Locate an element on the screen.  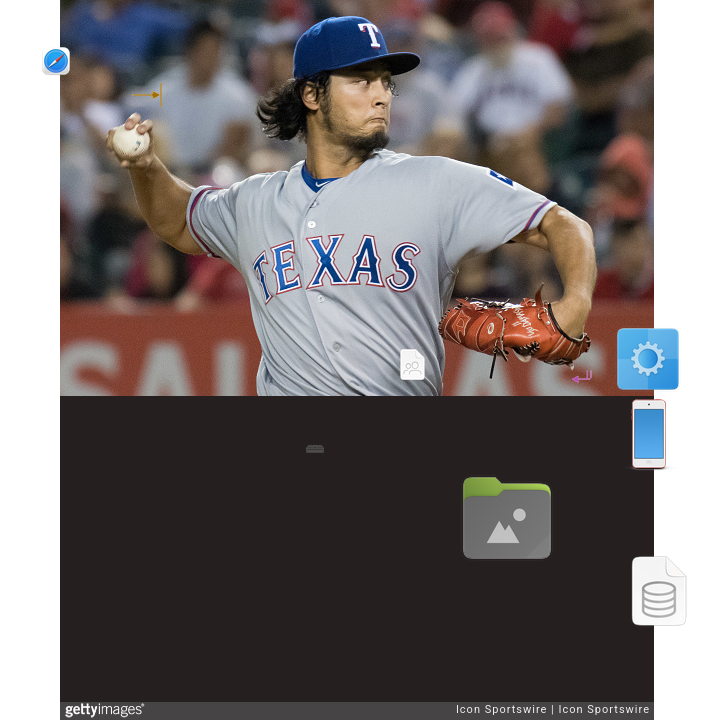
credits or attribution text file is located at coordinates (412, 364).